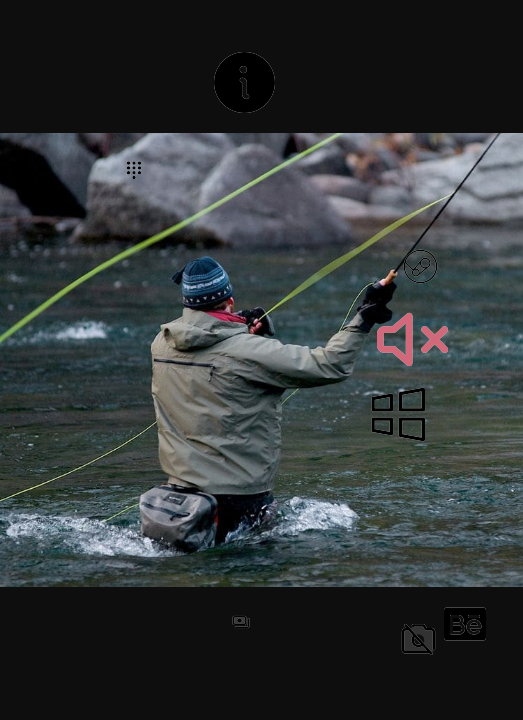  I want to click on open numeric keypad for input, so click(134, 170).